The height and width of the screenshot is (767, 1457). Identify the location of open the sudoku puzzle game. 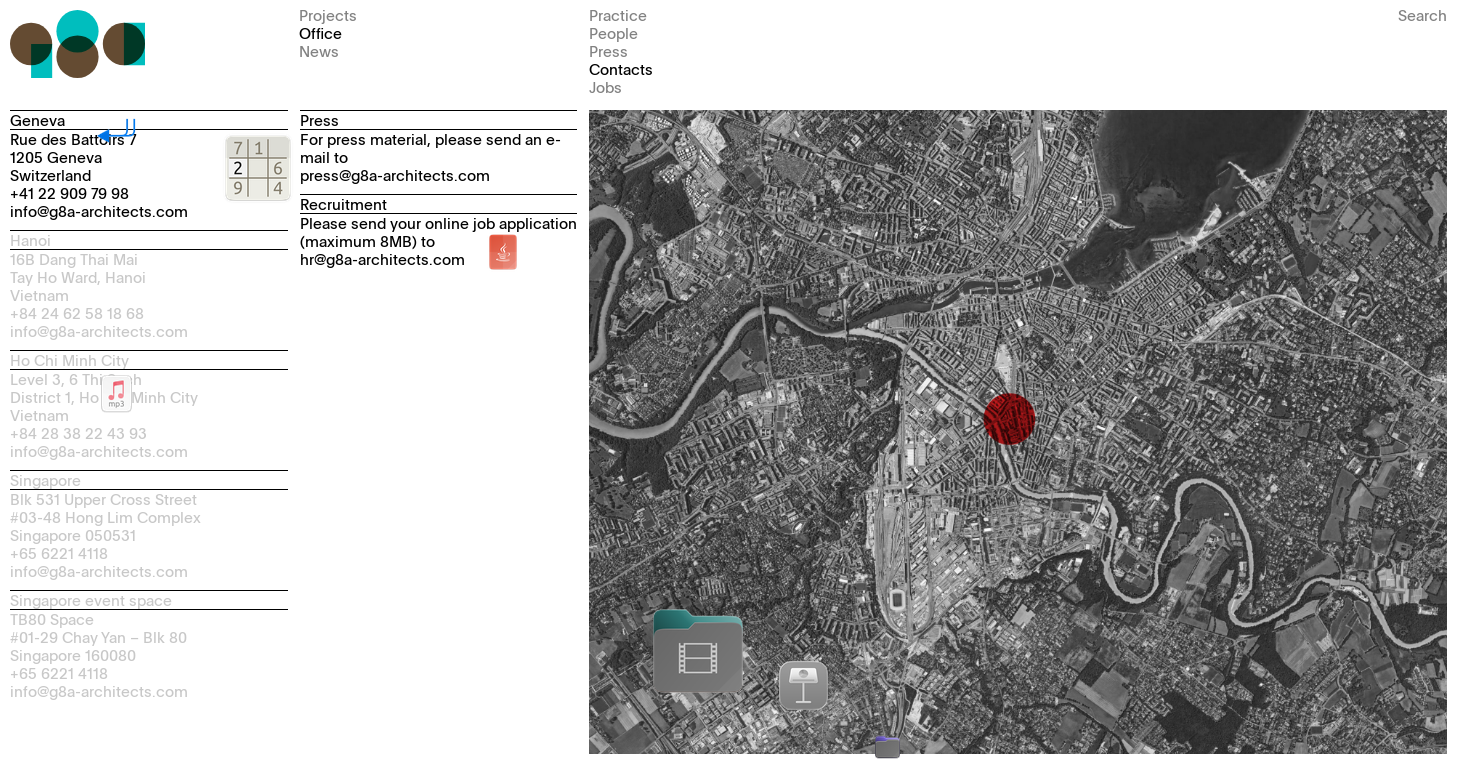
(258, 168).